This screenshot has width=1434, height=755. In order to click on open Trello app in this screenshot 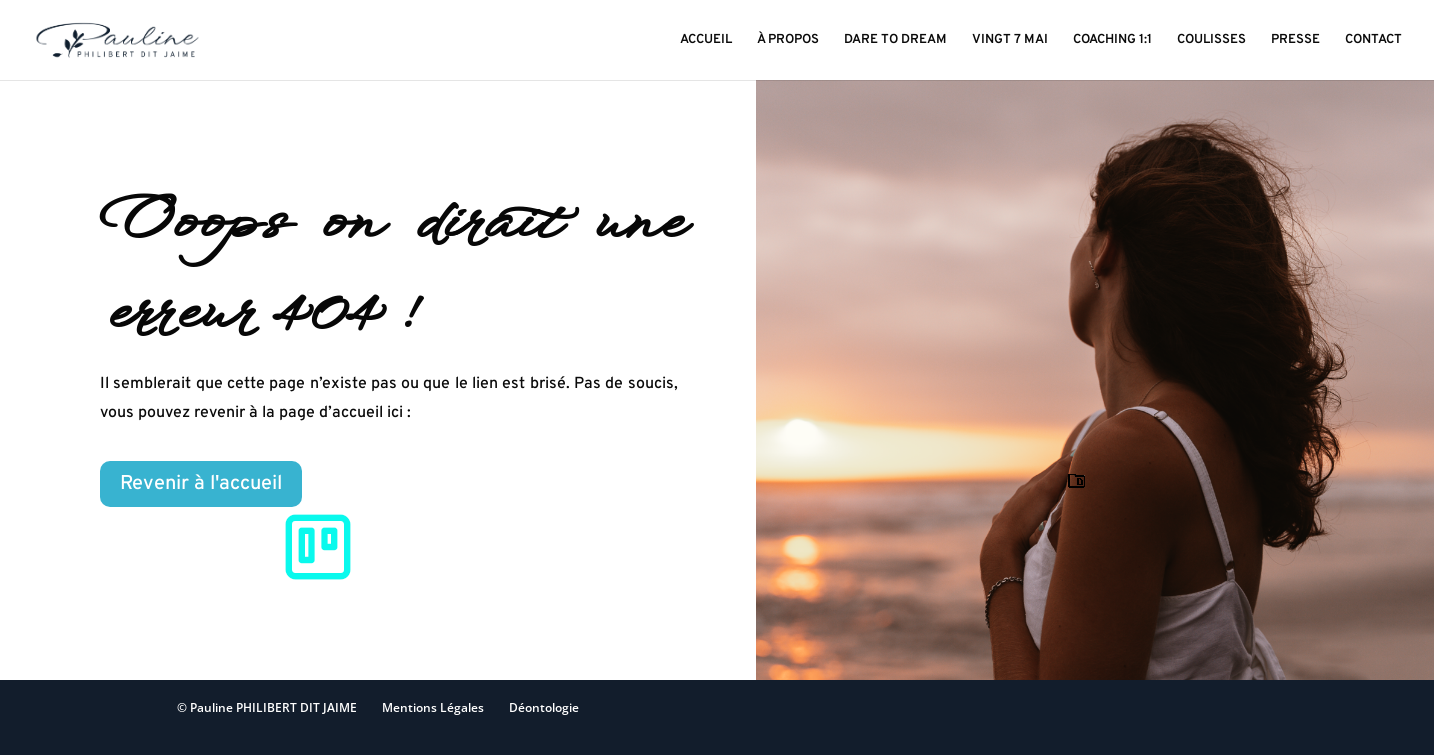, I will do `click(318, 547)`.